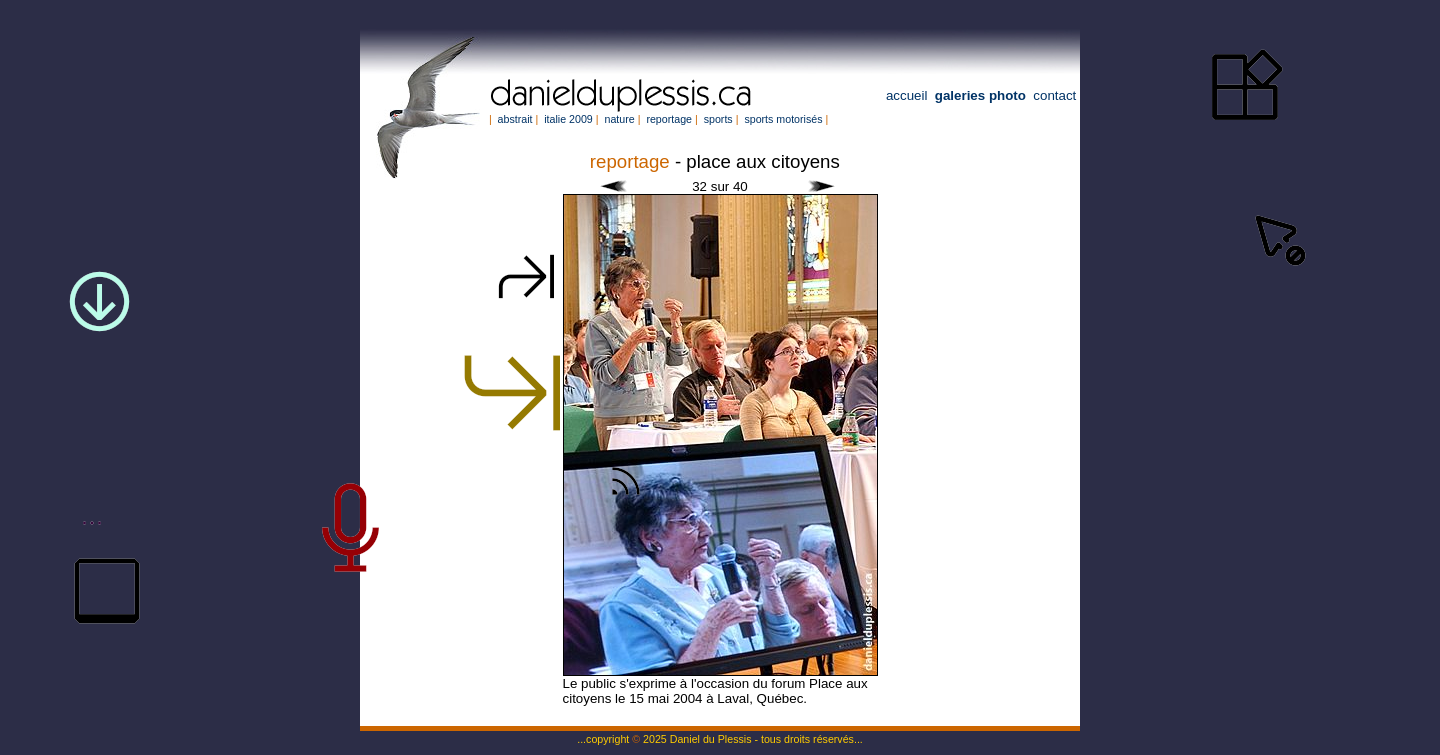 The image size is (1440, 755). What do you see at coordinates (92, 523) in the screenshot?
I see `access more options or actions` at bounding box center [92, 523].